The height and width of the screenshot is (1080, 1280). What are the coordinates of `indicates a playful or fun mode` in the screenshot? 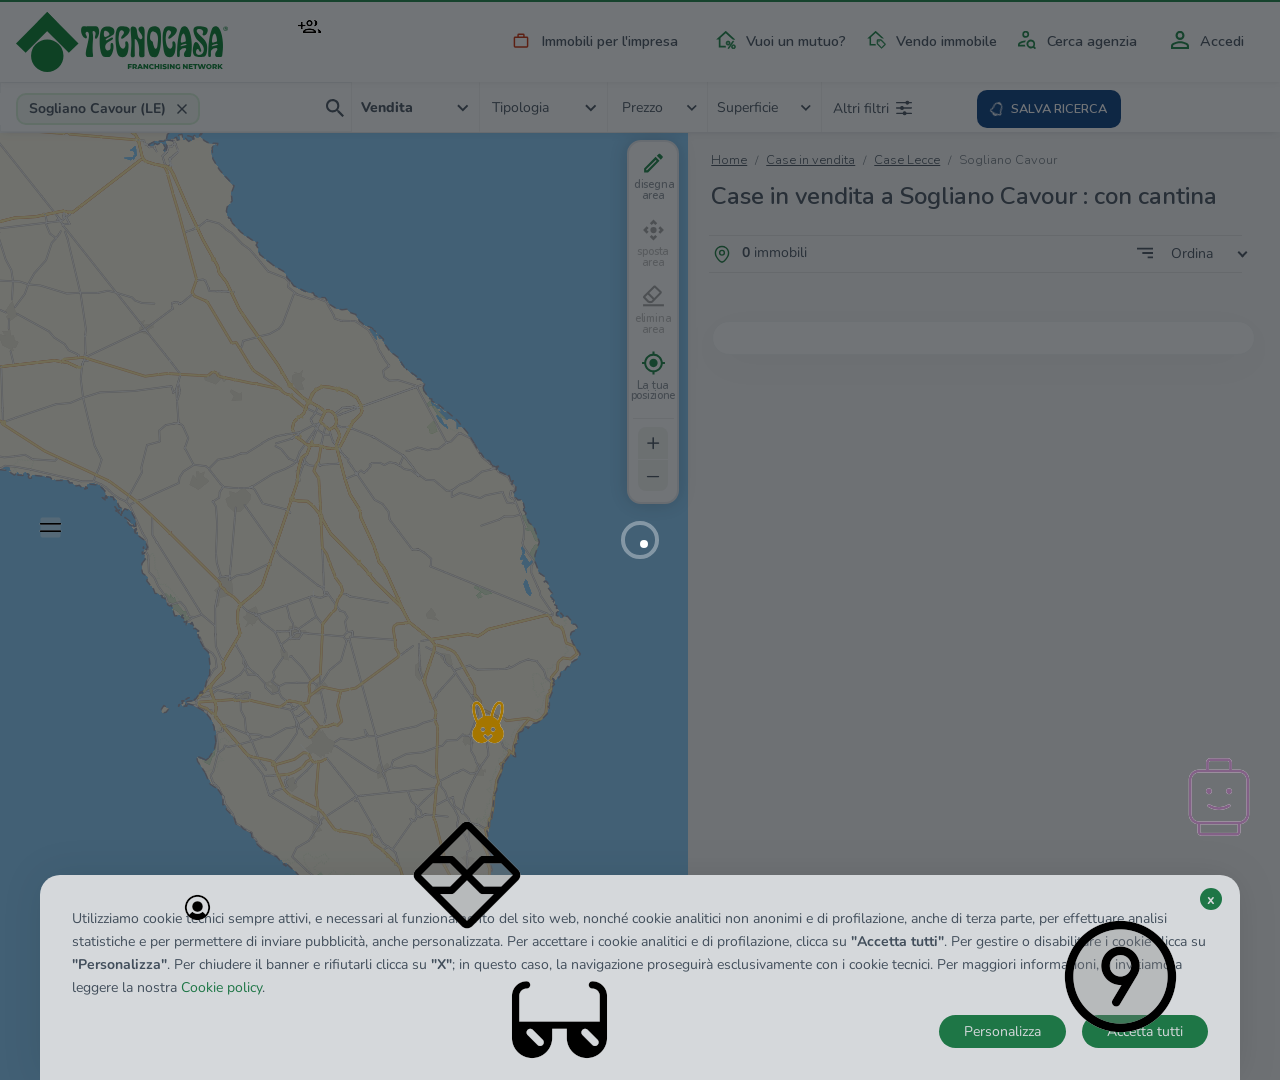 It's located at (1219, 797).